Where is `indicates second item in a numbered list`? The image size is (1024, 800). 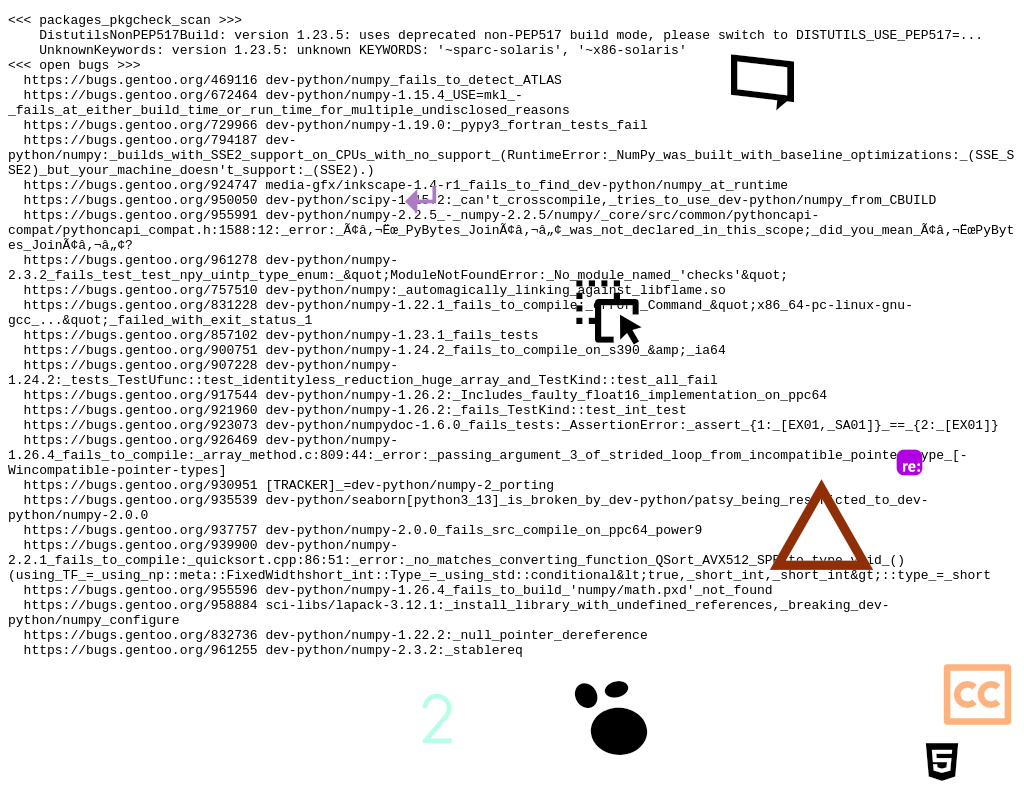 indicates second item in a numbered list is located at coordinates (437, 719).